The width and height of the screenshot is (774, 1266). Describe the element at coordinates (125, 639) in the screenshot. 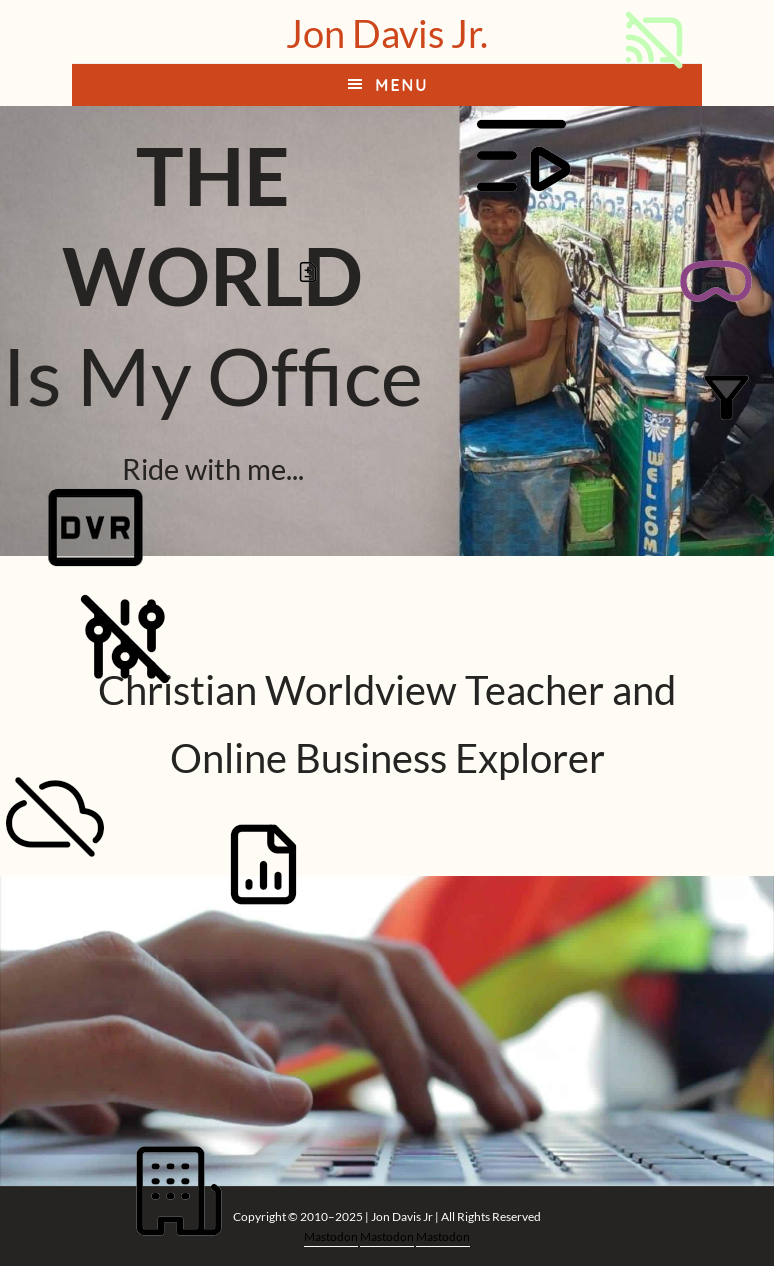

I see `settings or adjustments are disabled` at that location.